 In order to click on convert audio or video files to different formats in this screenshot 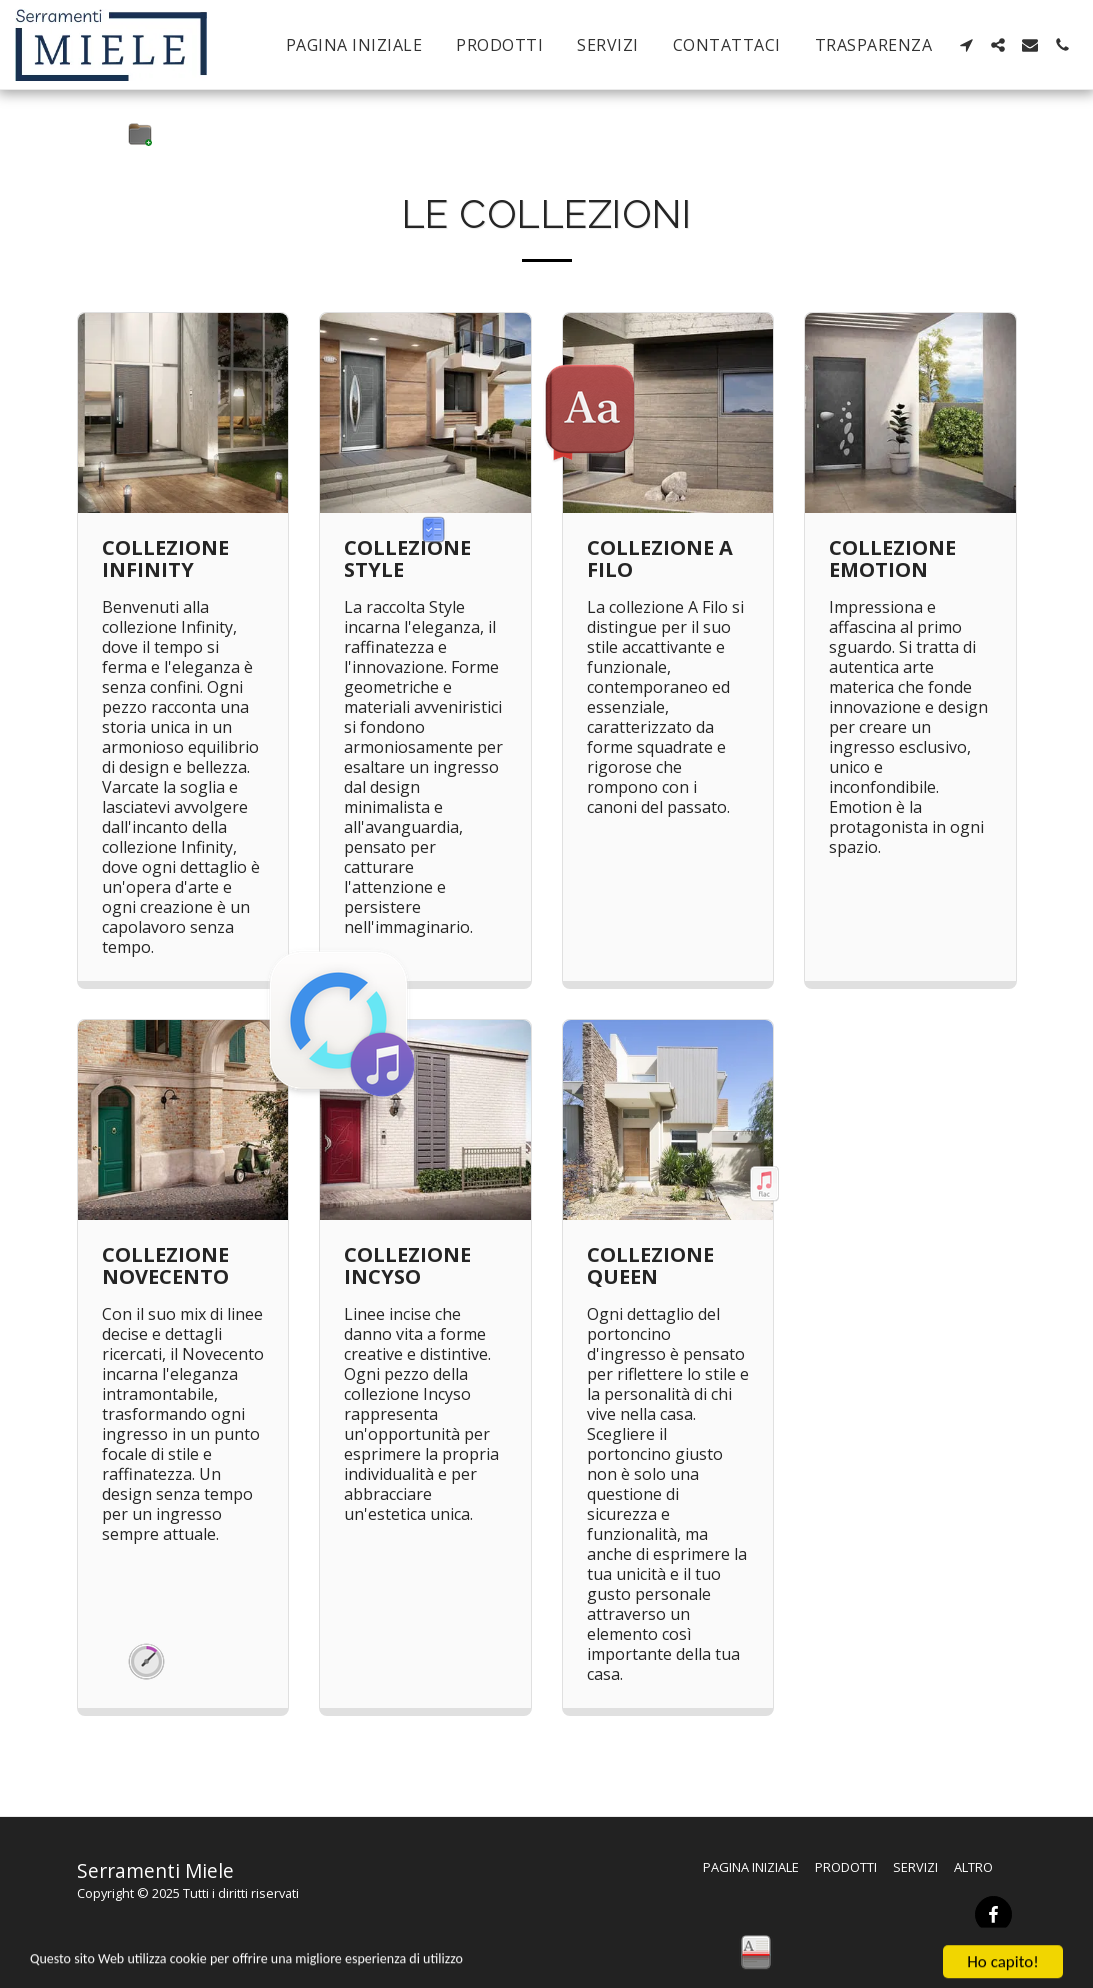, I will do `click(338, 1020)`.